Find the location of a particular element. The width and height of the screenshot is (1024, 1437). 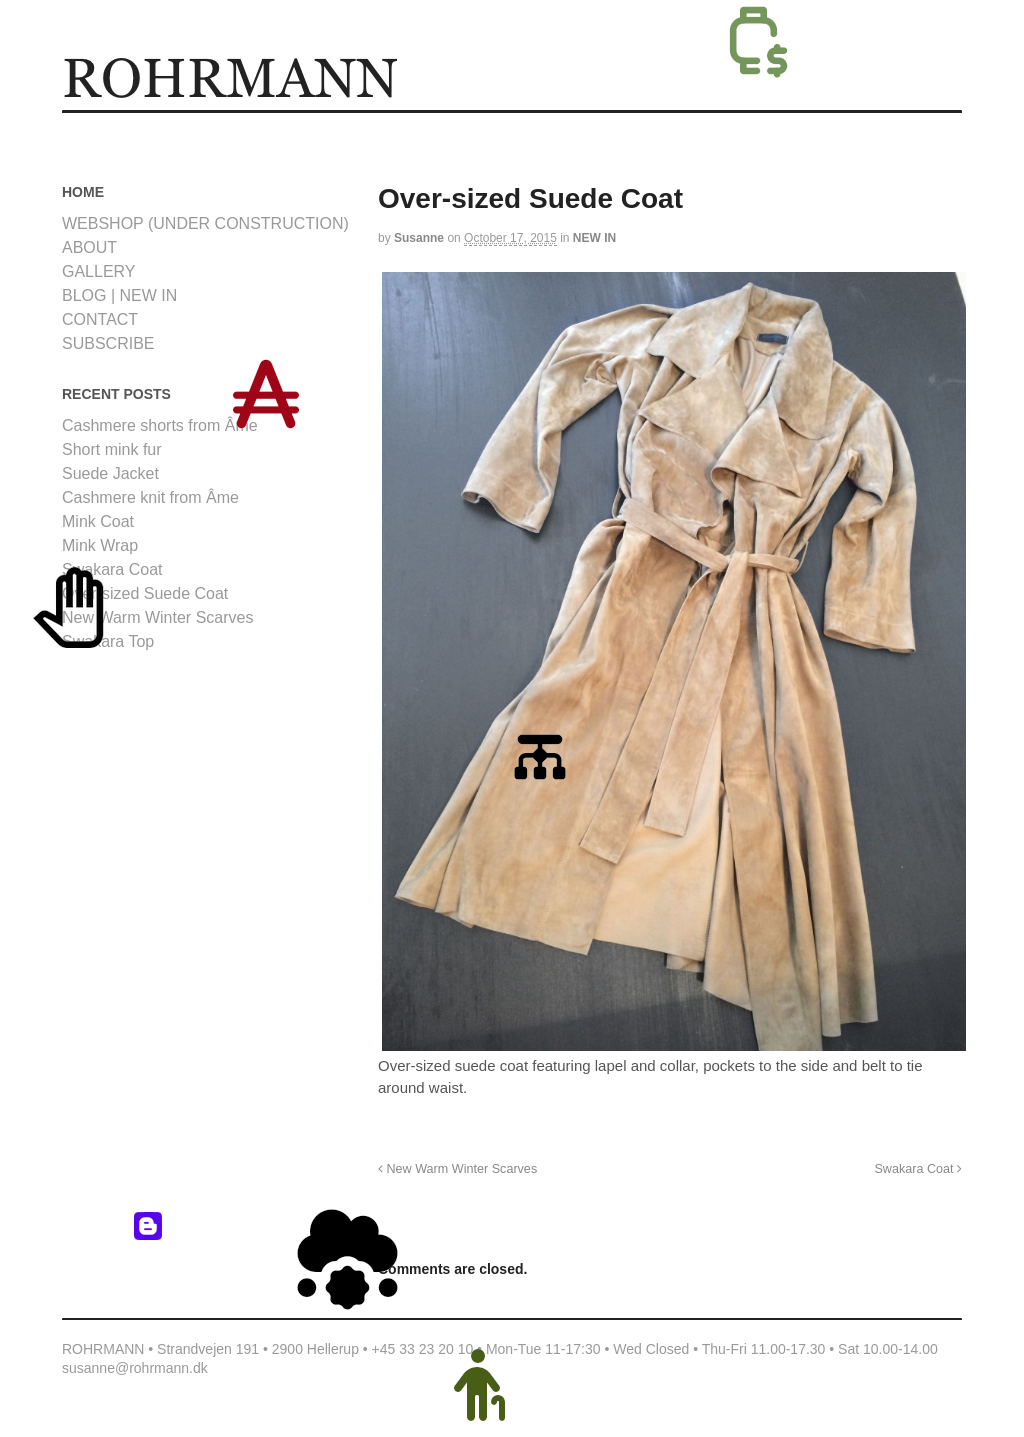

open the Blogger app is located at coordinates (148, 1226).